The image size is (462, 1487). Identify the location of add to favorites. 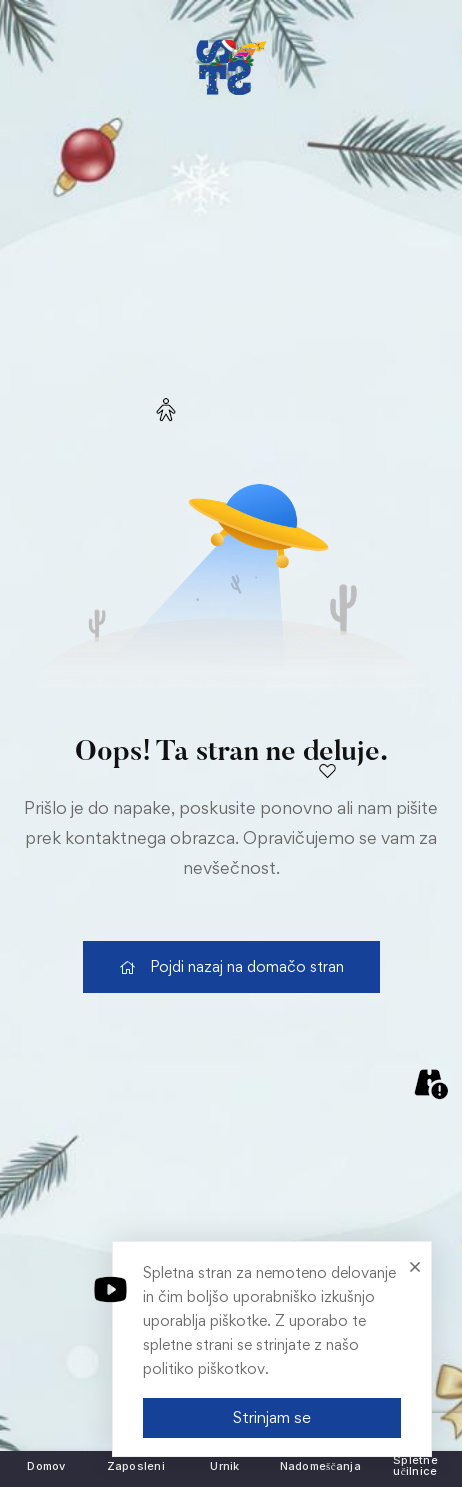
(327, 770).